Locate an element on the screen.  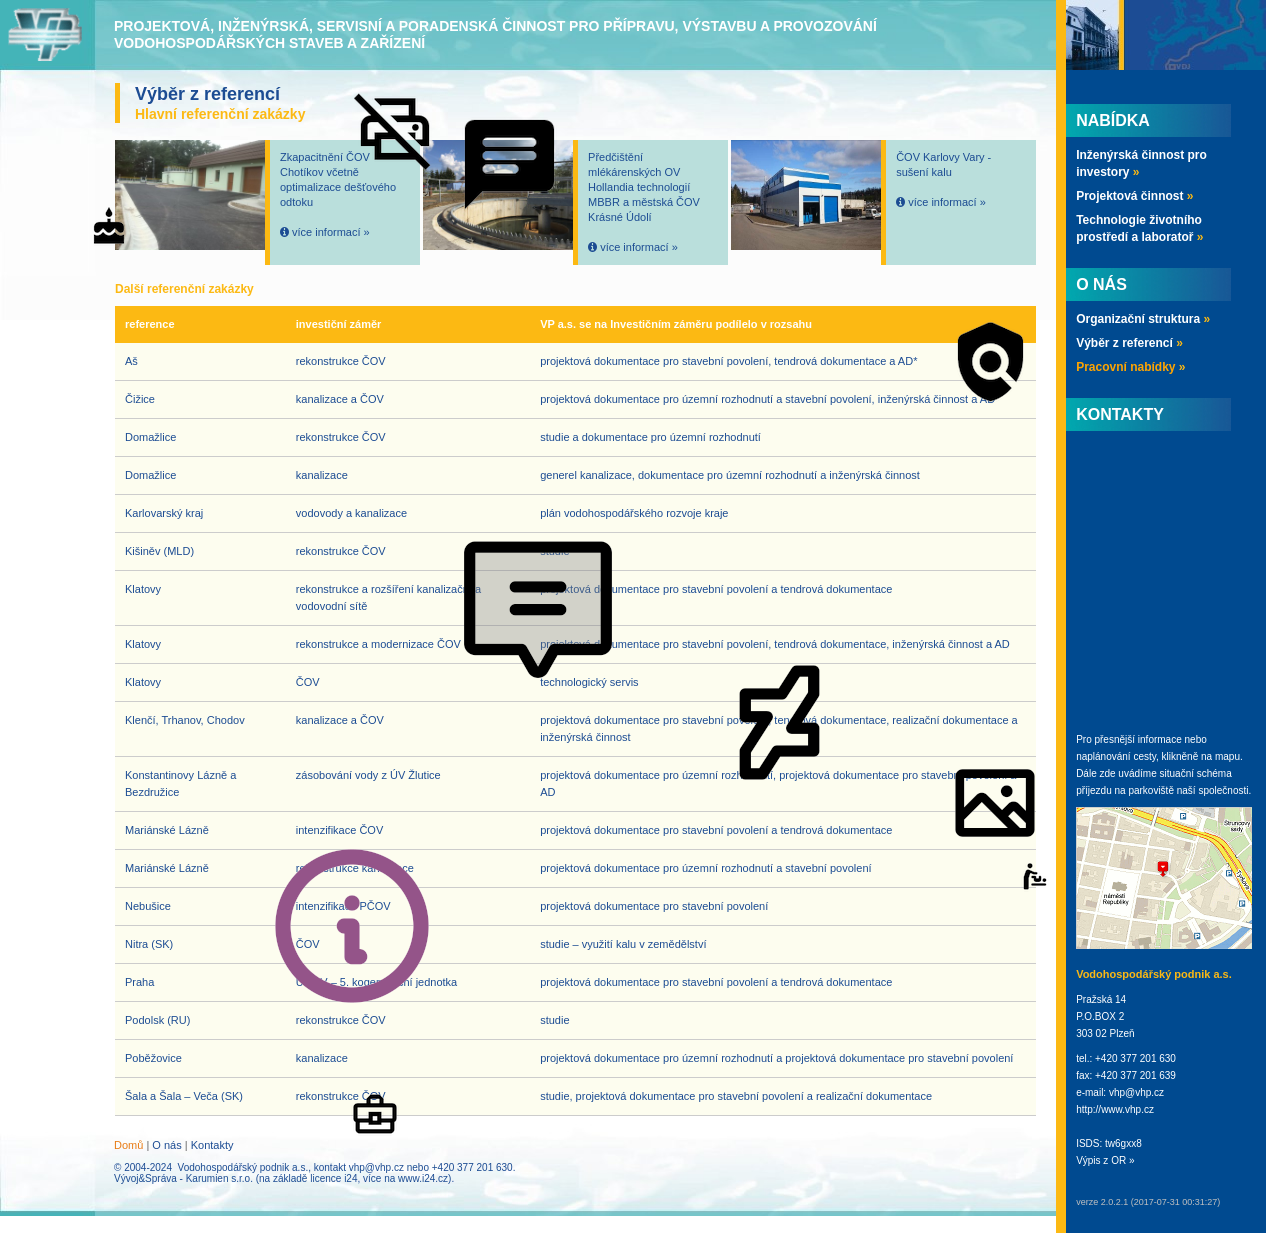
indicates baby changing station nearby is located at coordinates (1035, 877).